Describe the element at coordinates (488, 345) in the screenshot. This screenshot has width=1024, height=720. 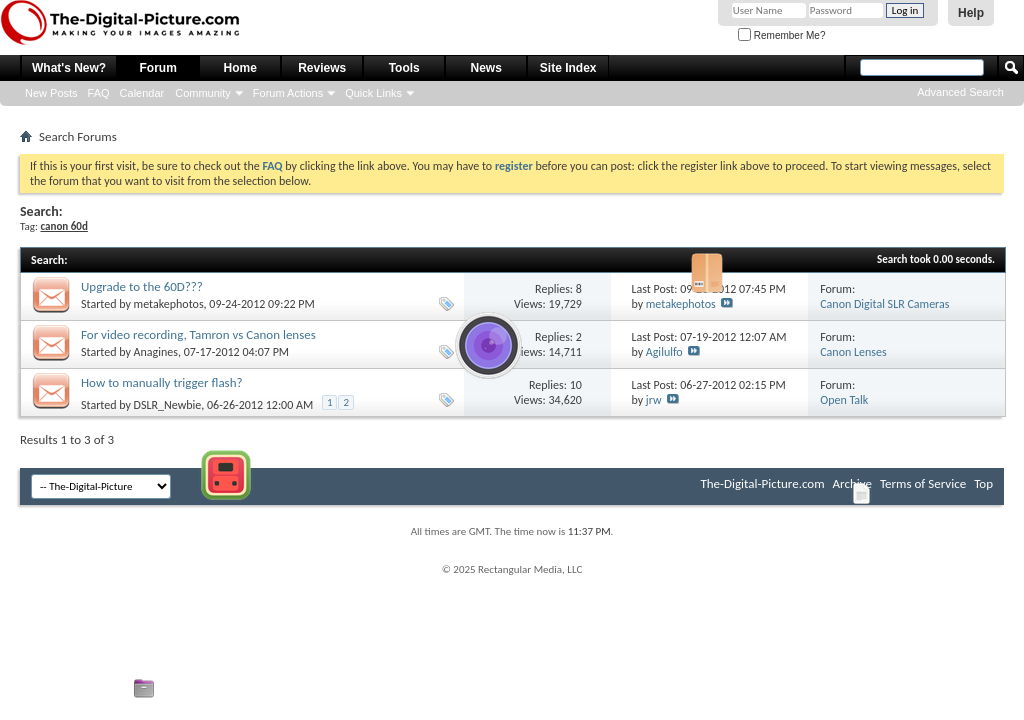
I see `open the camera app` at that location.